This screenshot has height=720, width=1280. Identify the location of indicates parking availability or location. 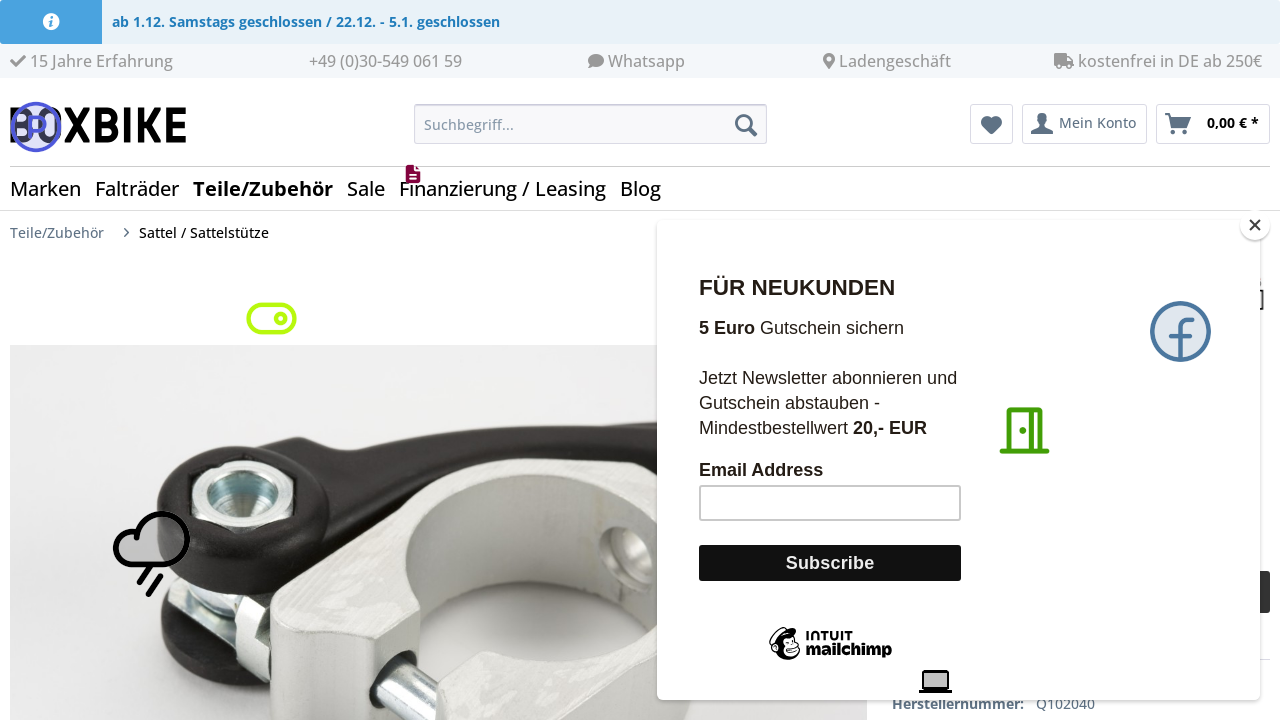
(36, 127).